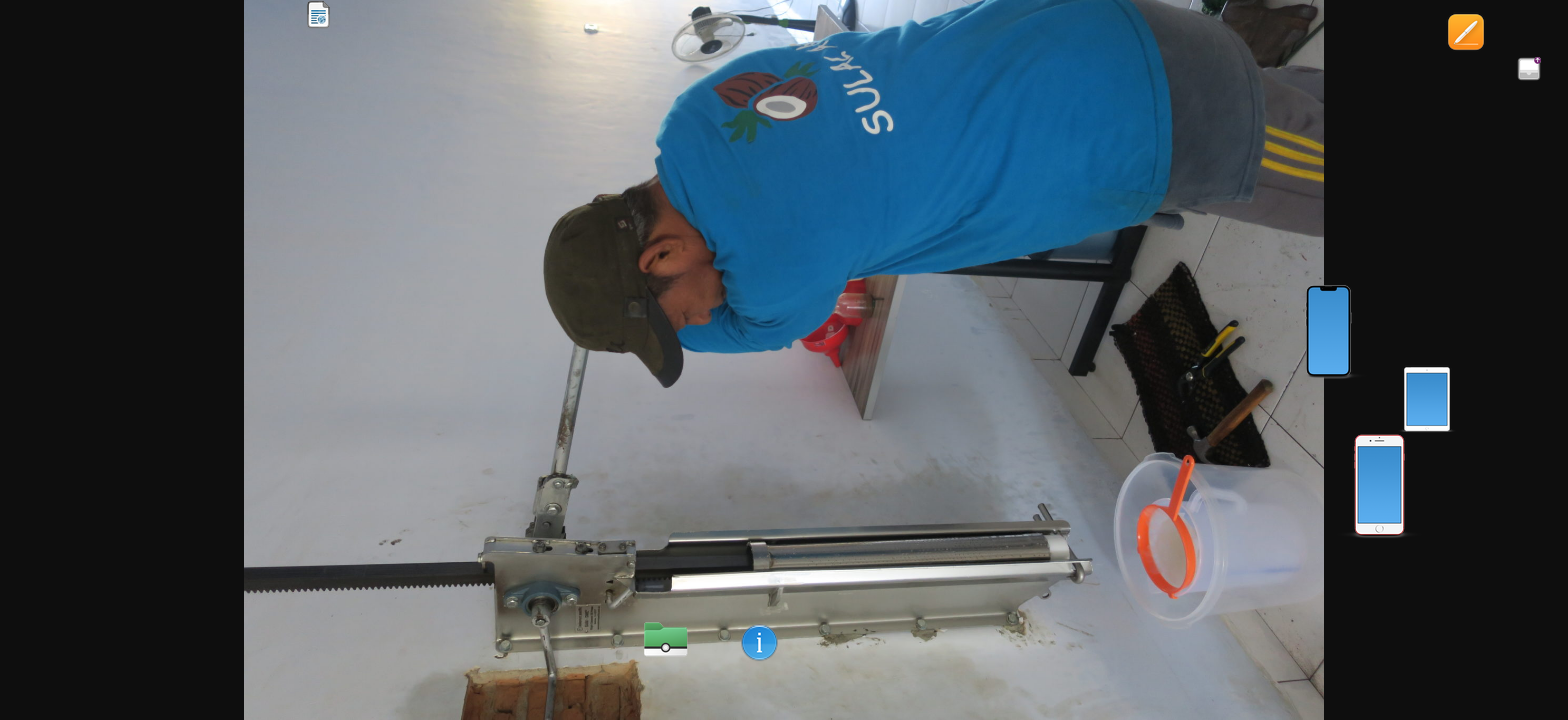 The height and width of the screenshot is (720, 1568). What do you see at coordinates (1427, 399) in the screenshot?
I see `iPad Air 2 with cellular connectivity detected` at bounding box center [1427, 399].